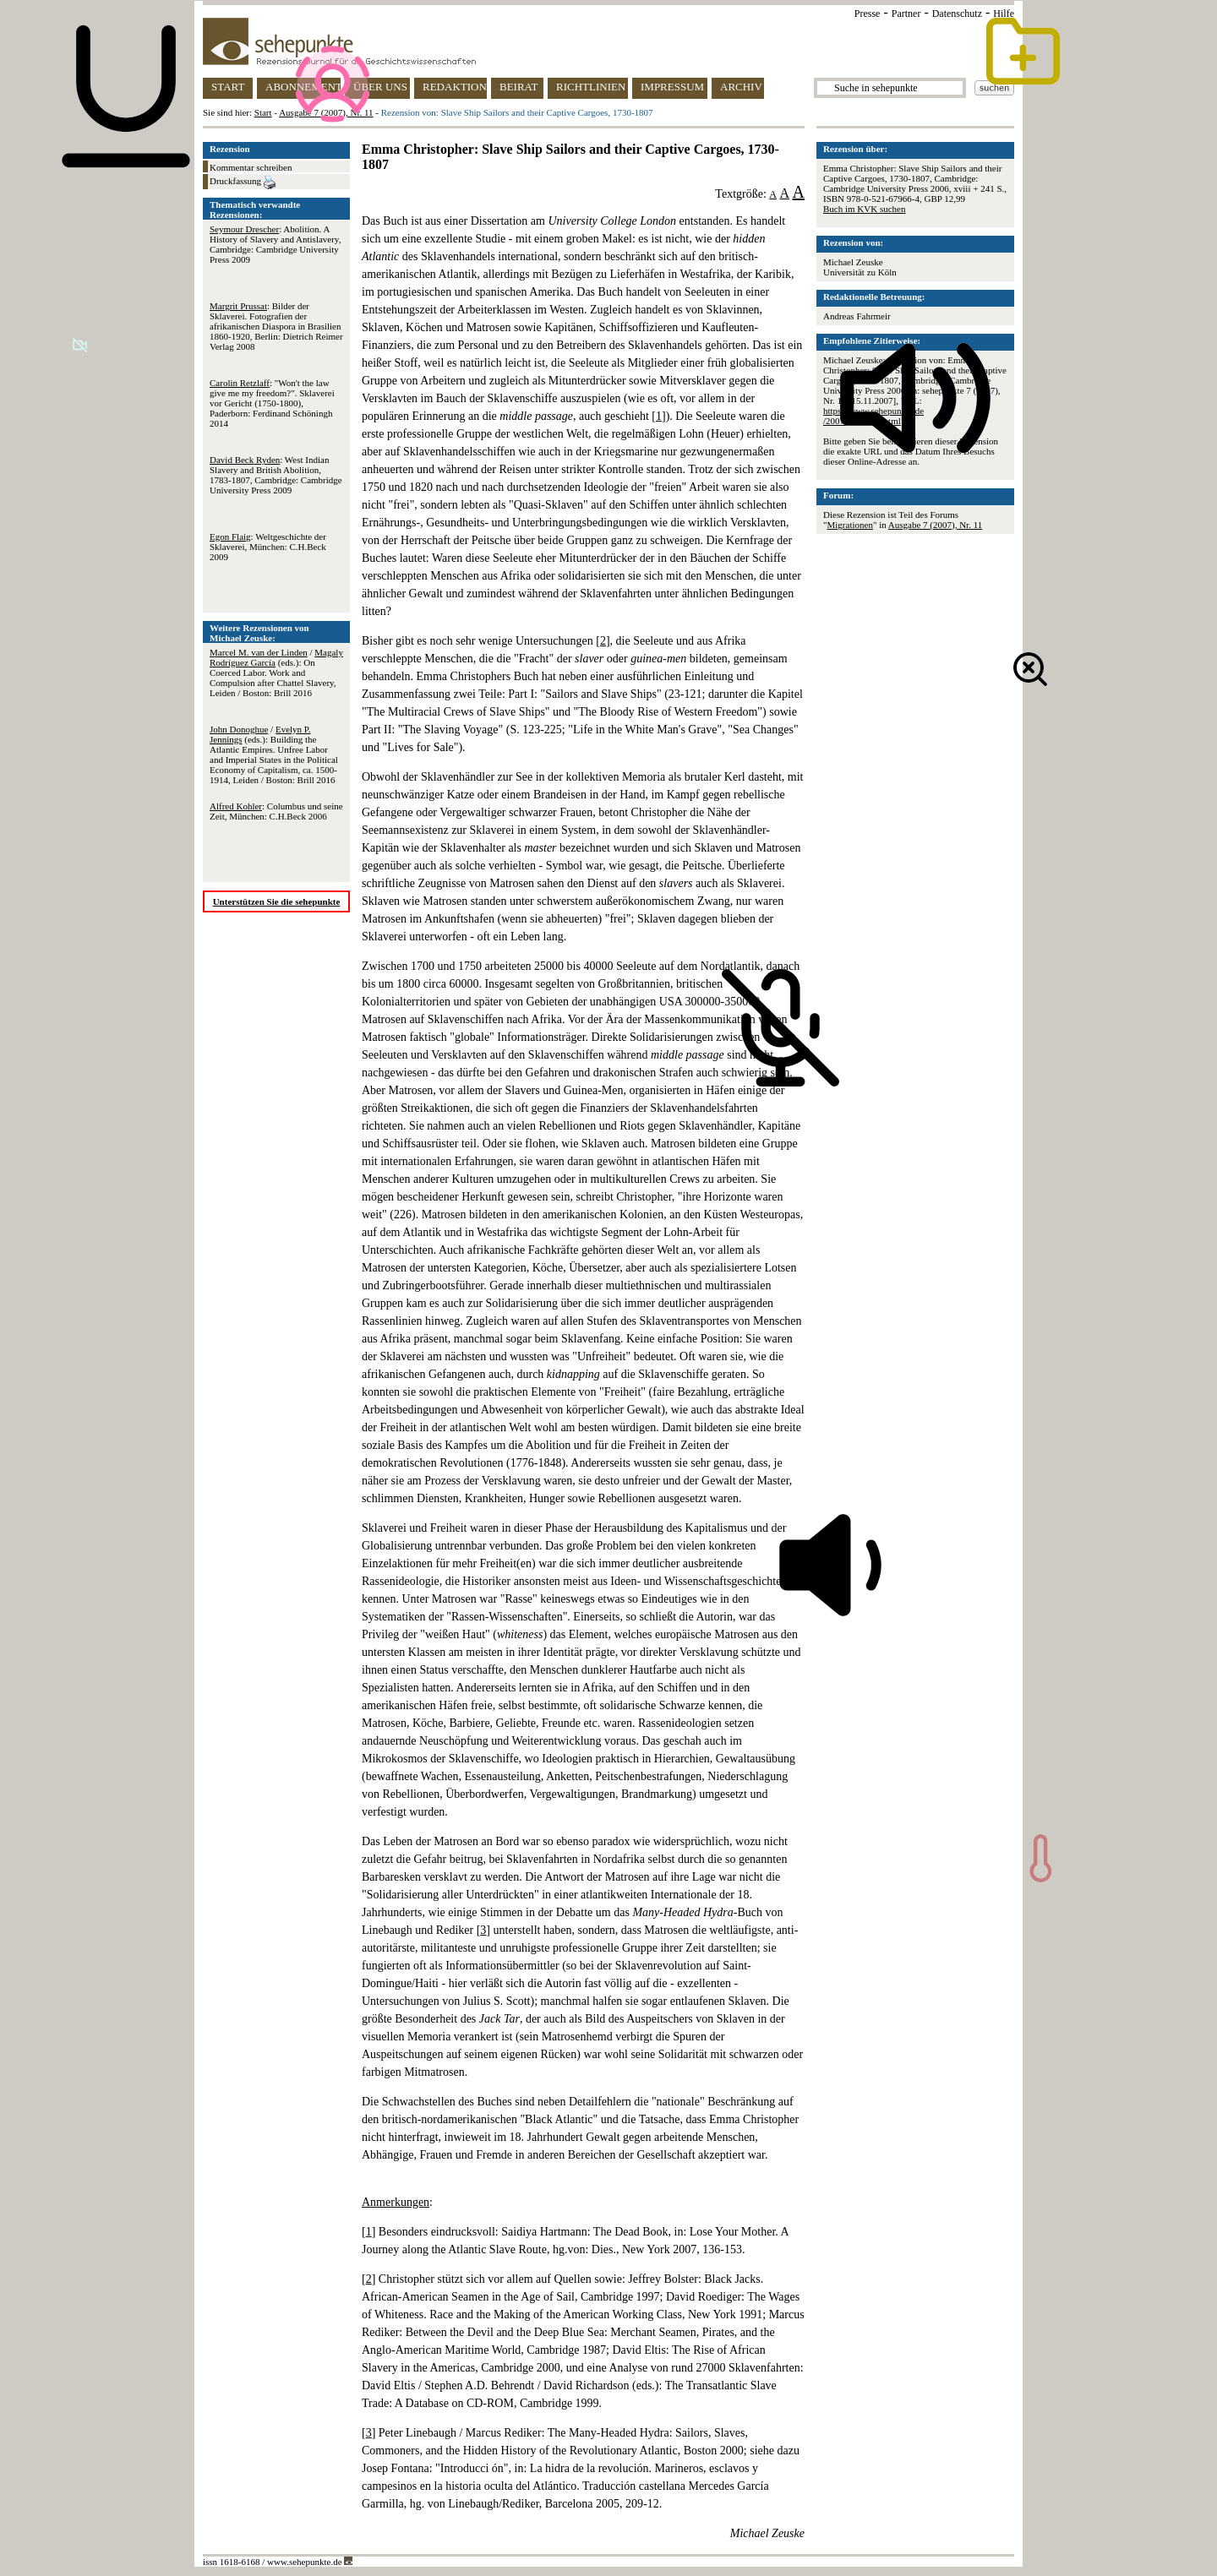 The width and height of the screenshot is (1217, 2576). What do you see at coordinates (1023, 51) in the screenshot?
I see `create a new folder` at bounding box center [1023, 51].